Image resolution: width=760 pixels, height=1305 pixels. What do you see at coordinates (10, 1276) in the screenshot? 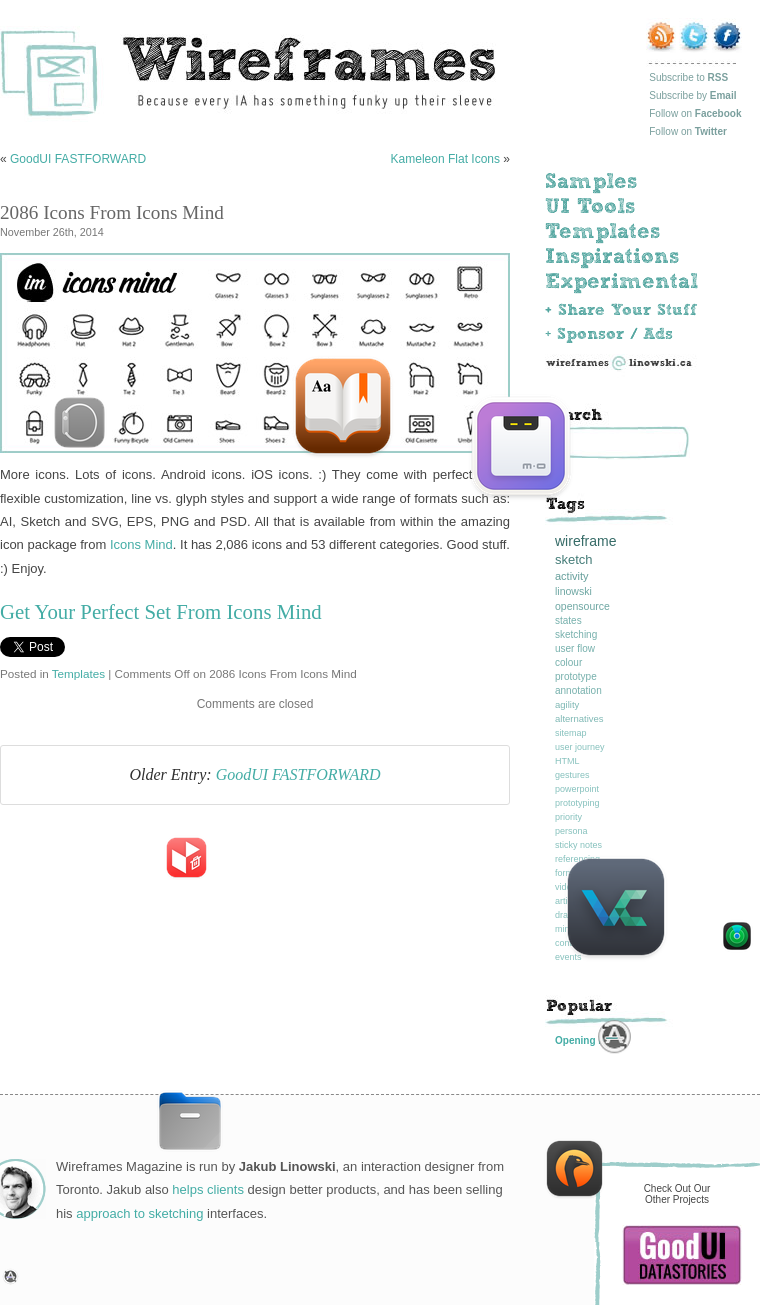
I see `check for available software updates` at bounding box center [10, 1276].